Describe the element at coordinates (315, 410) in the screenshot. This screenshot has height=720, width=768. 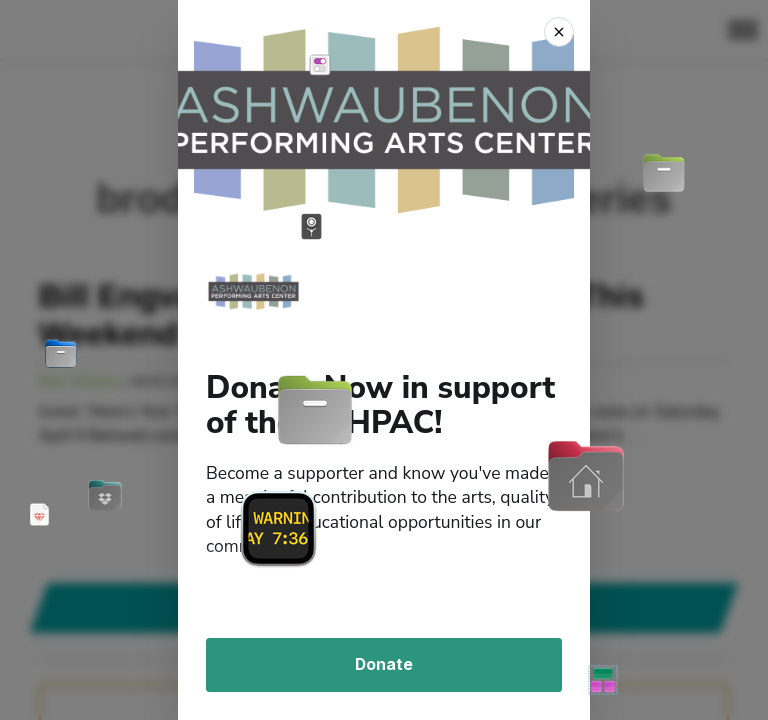
I see `open the file manager application` at that location.